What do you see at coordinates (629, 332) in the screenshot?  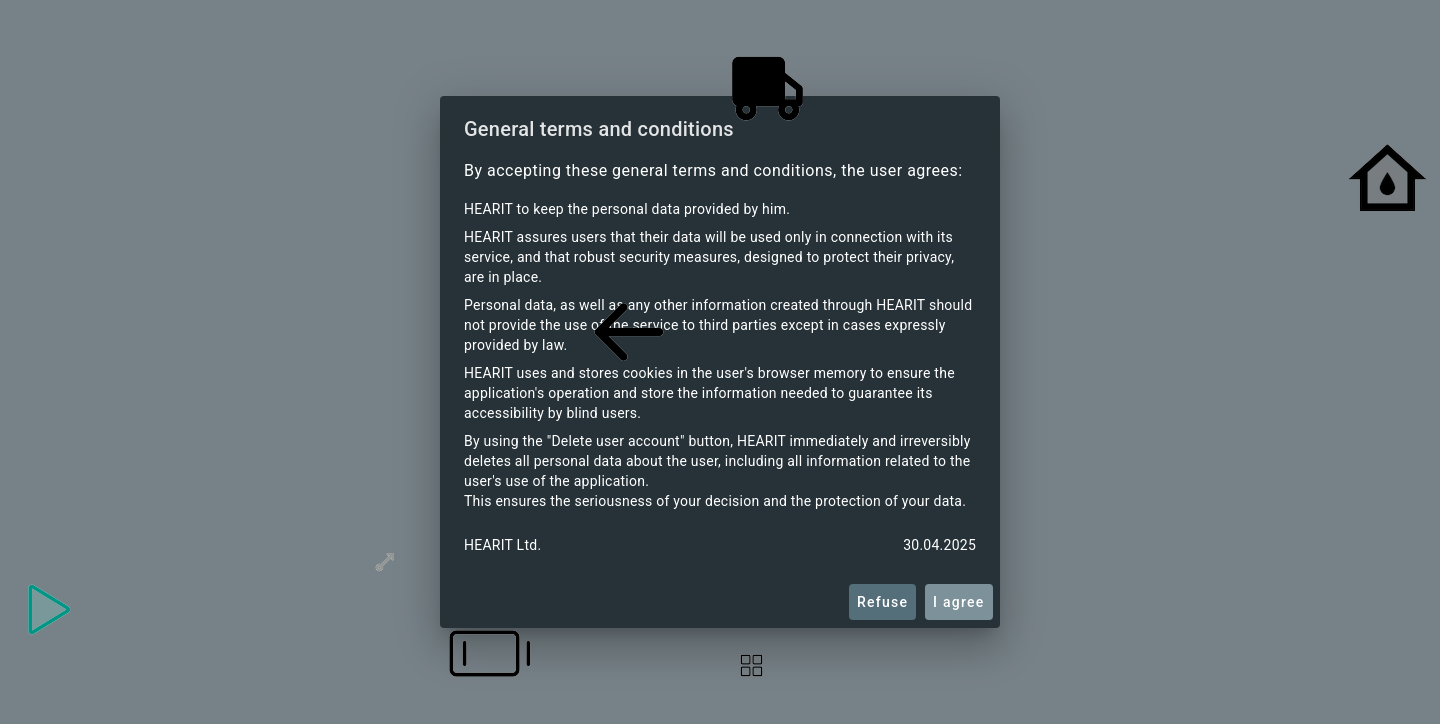 I see `go back to the previous screen` at bounding box center [629, 332].